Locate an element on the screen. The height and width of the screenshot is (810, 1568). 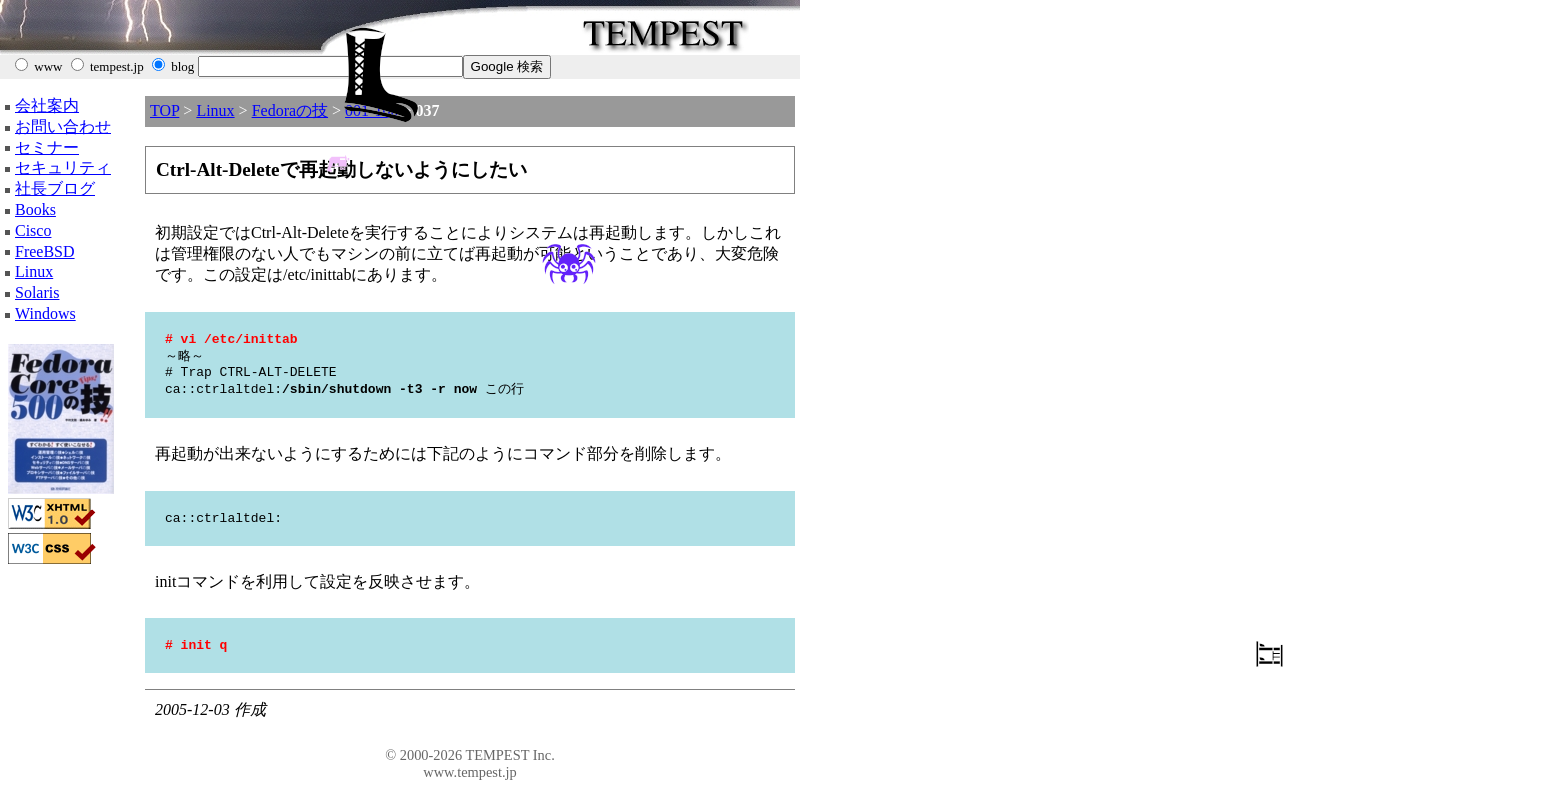
select bolter weapon in game inventory is located at coordinates (338, 164).